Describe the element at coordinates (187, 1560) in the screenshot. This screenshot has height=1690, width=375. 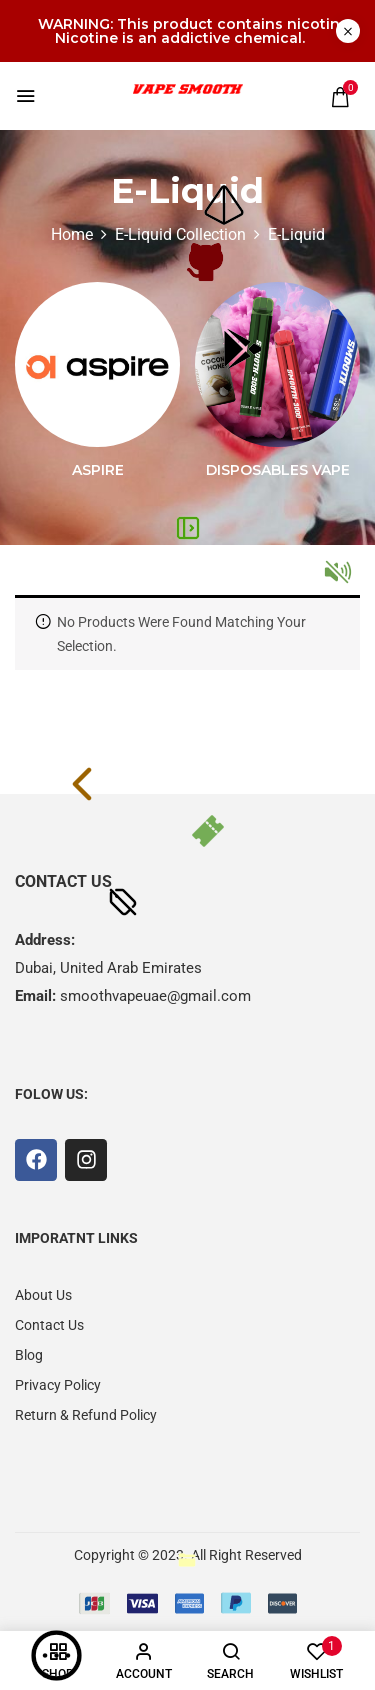
I see `open folder to view contents` at that location.